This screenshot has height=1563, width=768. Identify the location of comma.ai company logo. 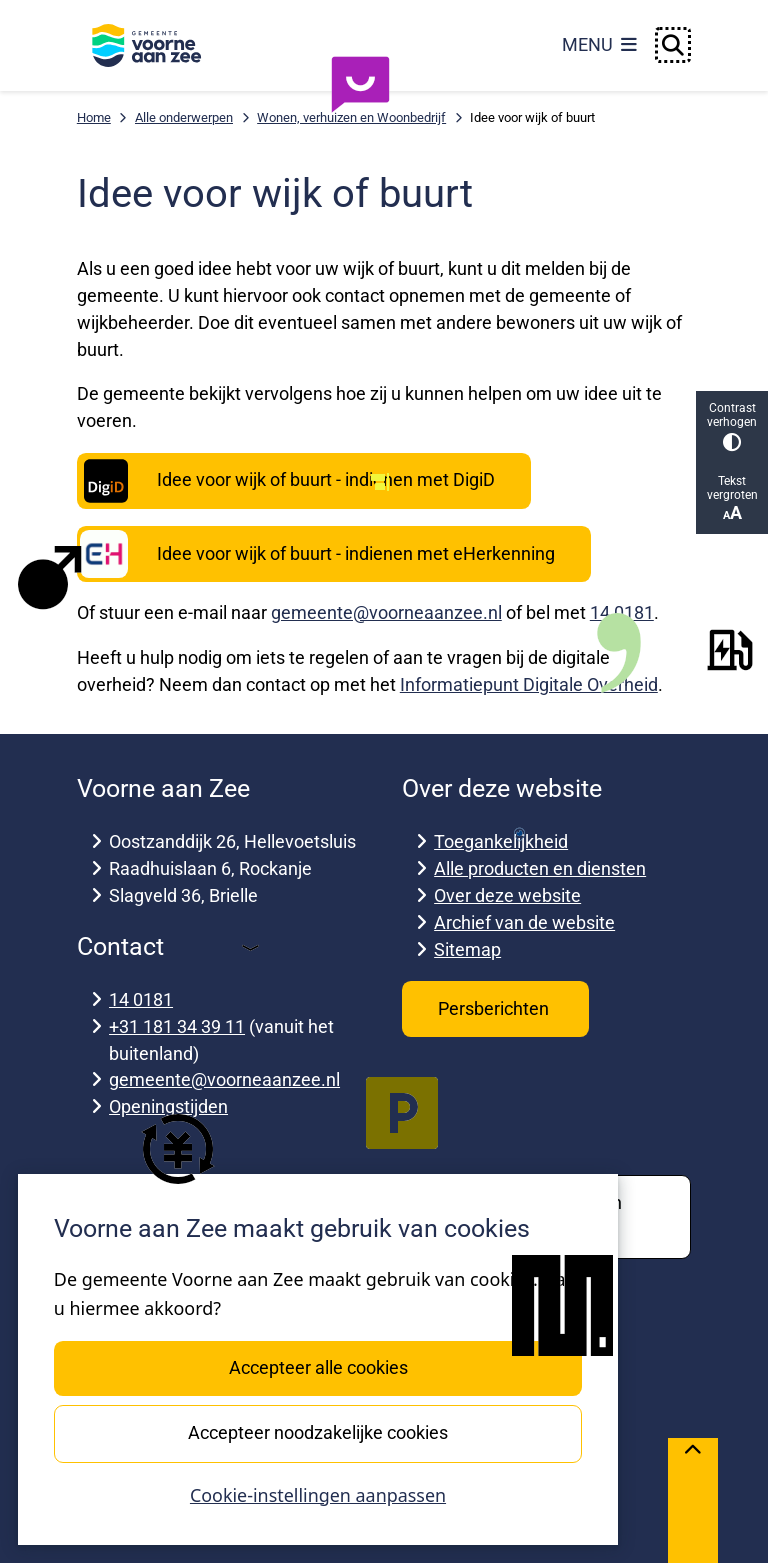
(619, 653).